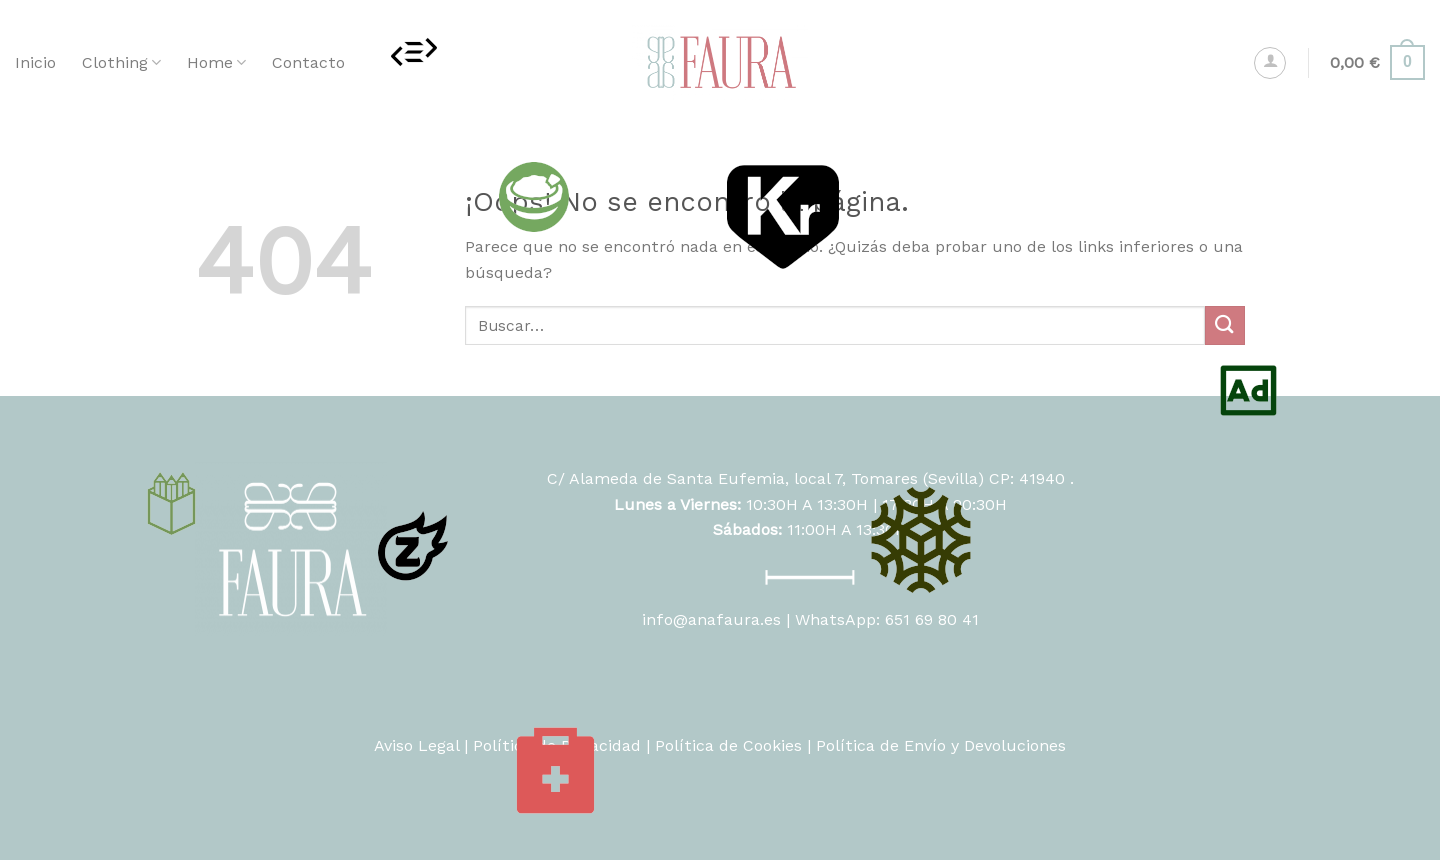  I want to click on link to zcool profile or portfolio, so click(413, 546).